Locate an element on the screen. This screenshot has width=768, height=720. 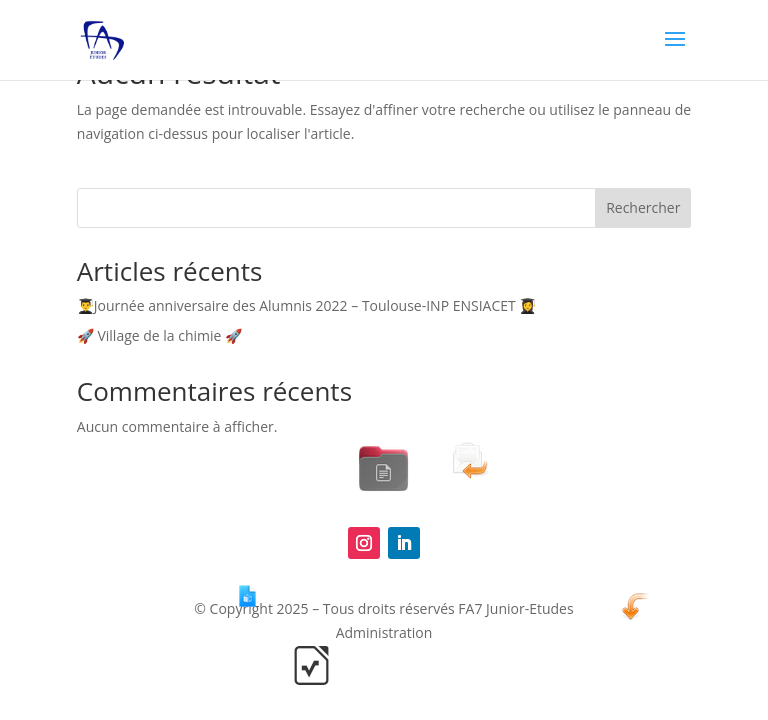
open libreoffice math application is located at coordinates (311, 665).